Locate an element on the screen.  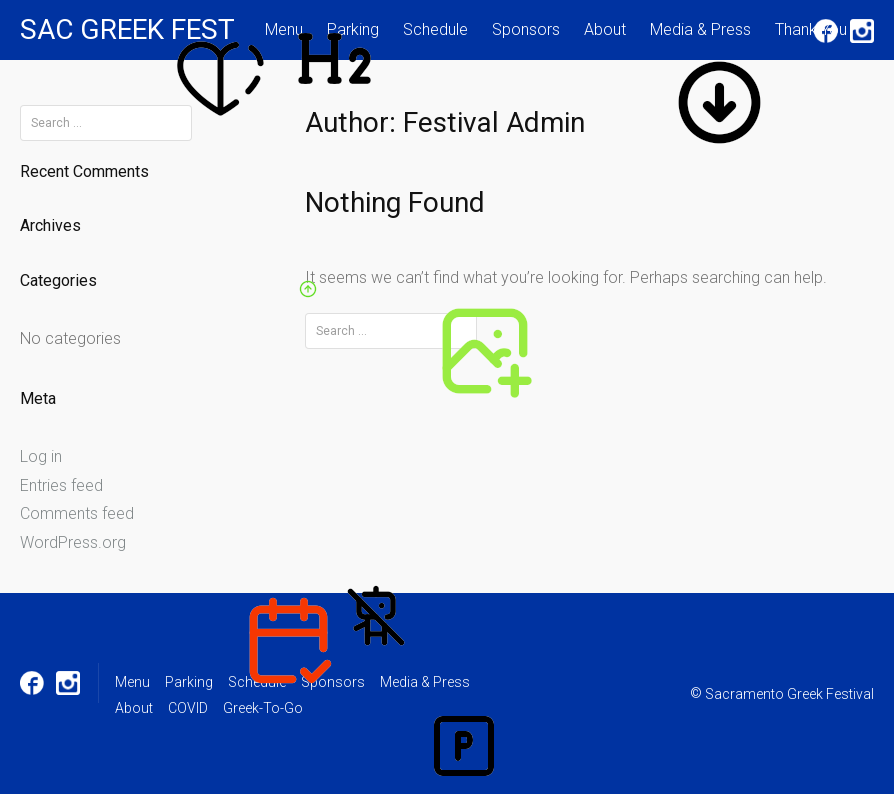
add a new photo is located at coordinates (485, 351).